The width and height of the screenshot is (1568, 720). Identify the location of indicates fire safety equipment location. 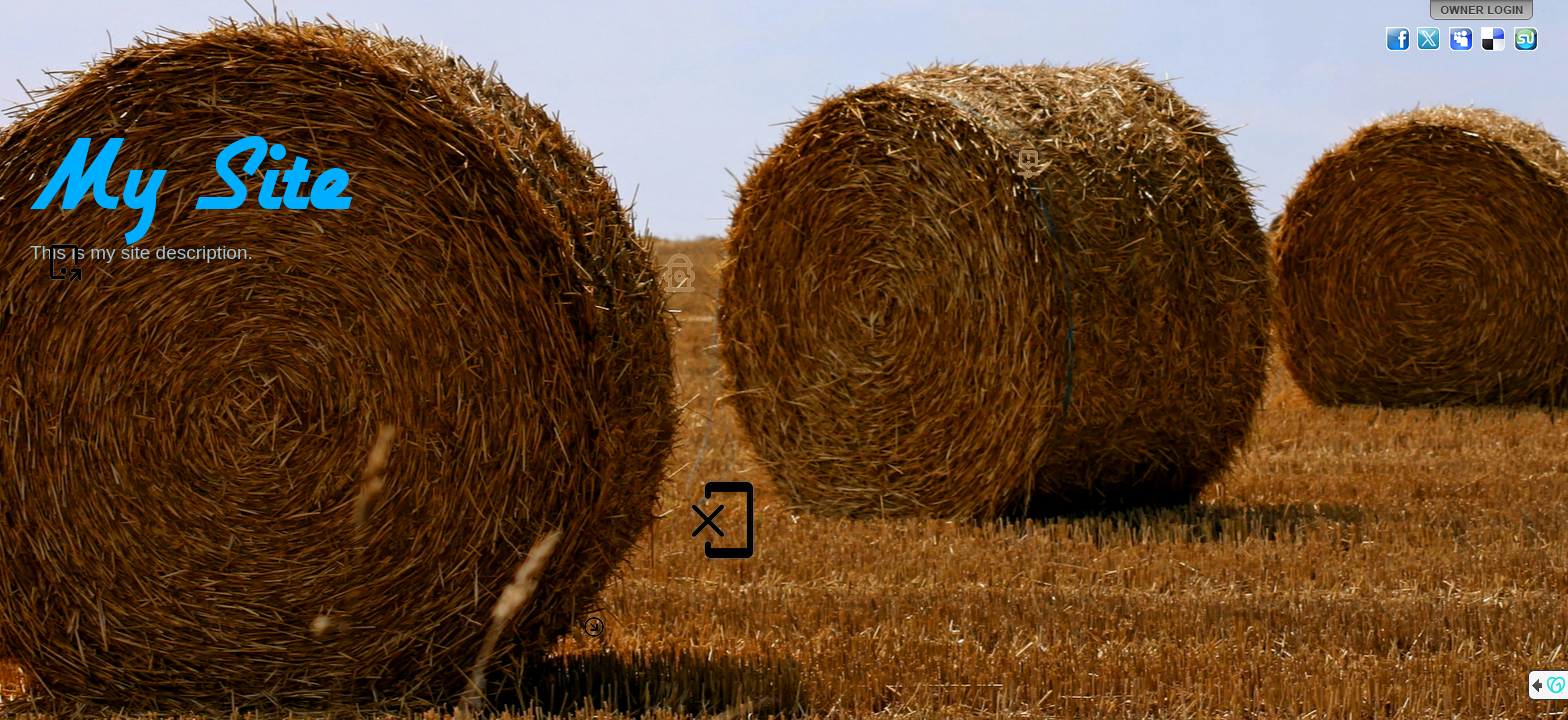
(679, 272).